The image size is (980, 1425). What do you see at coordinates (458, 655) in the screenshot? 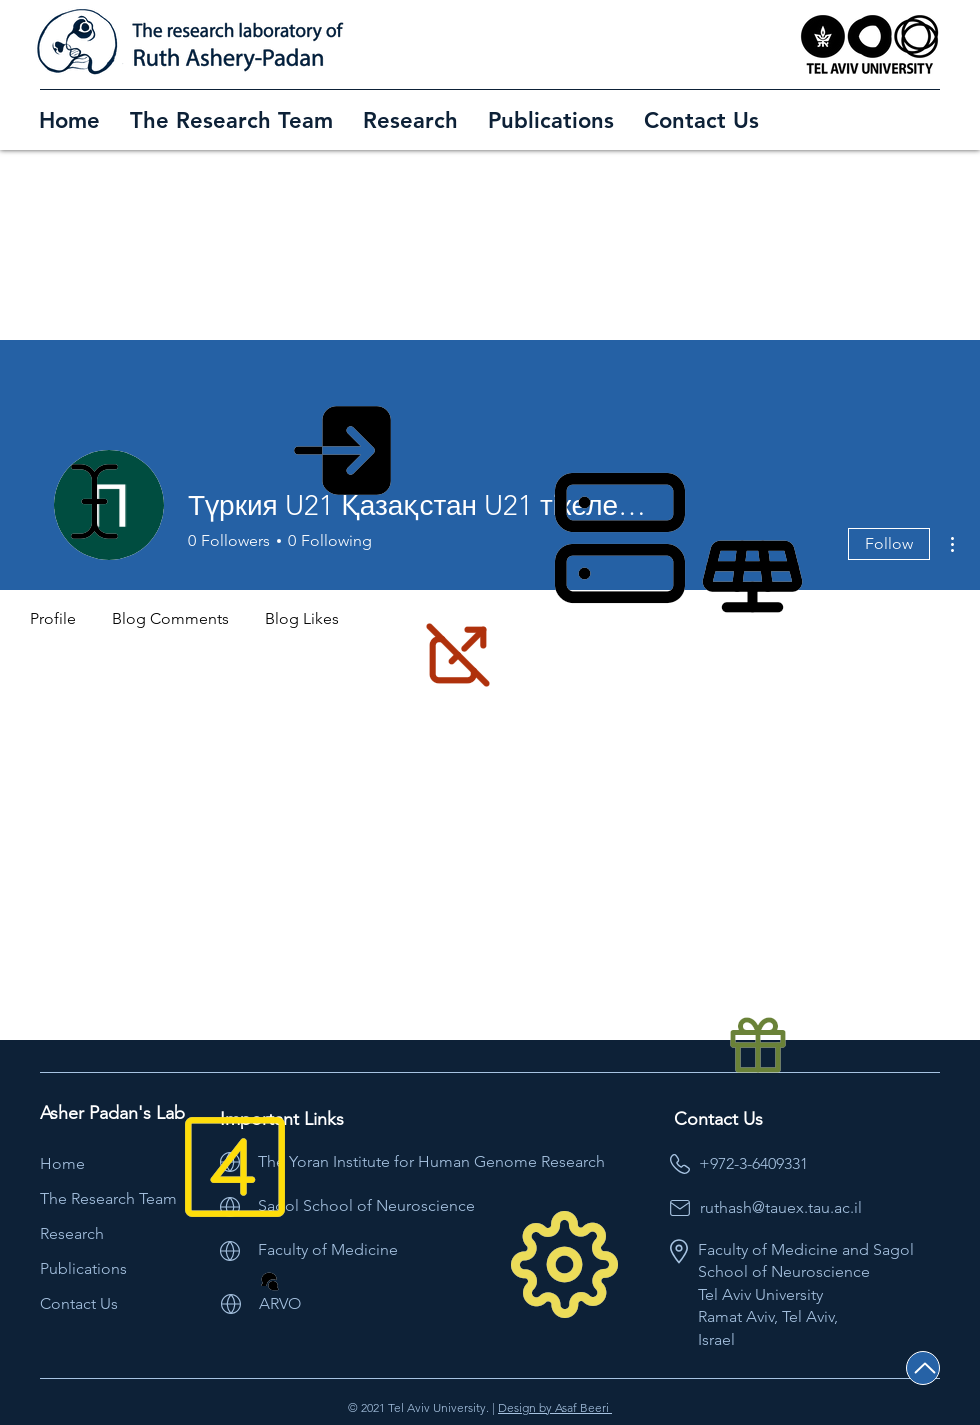
I see `external link disabled or unavailable` at bounding box center [458, 655].